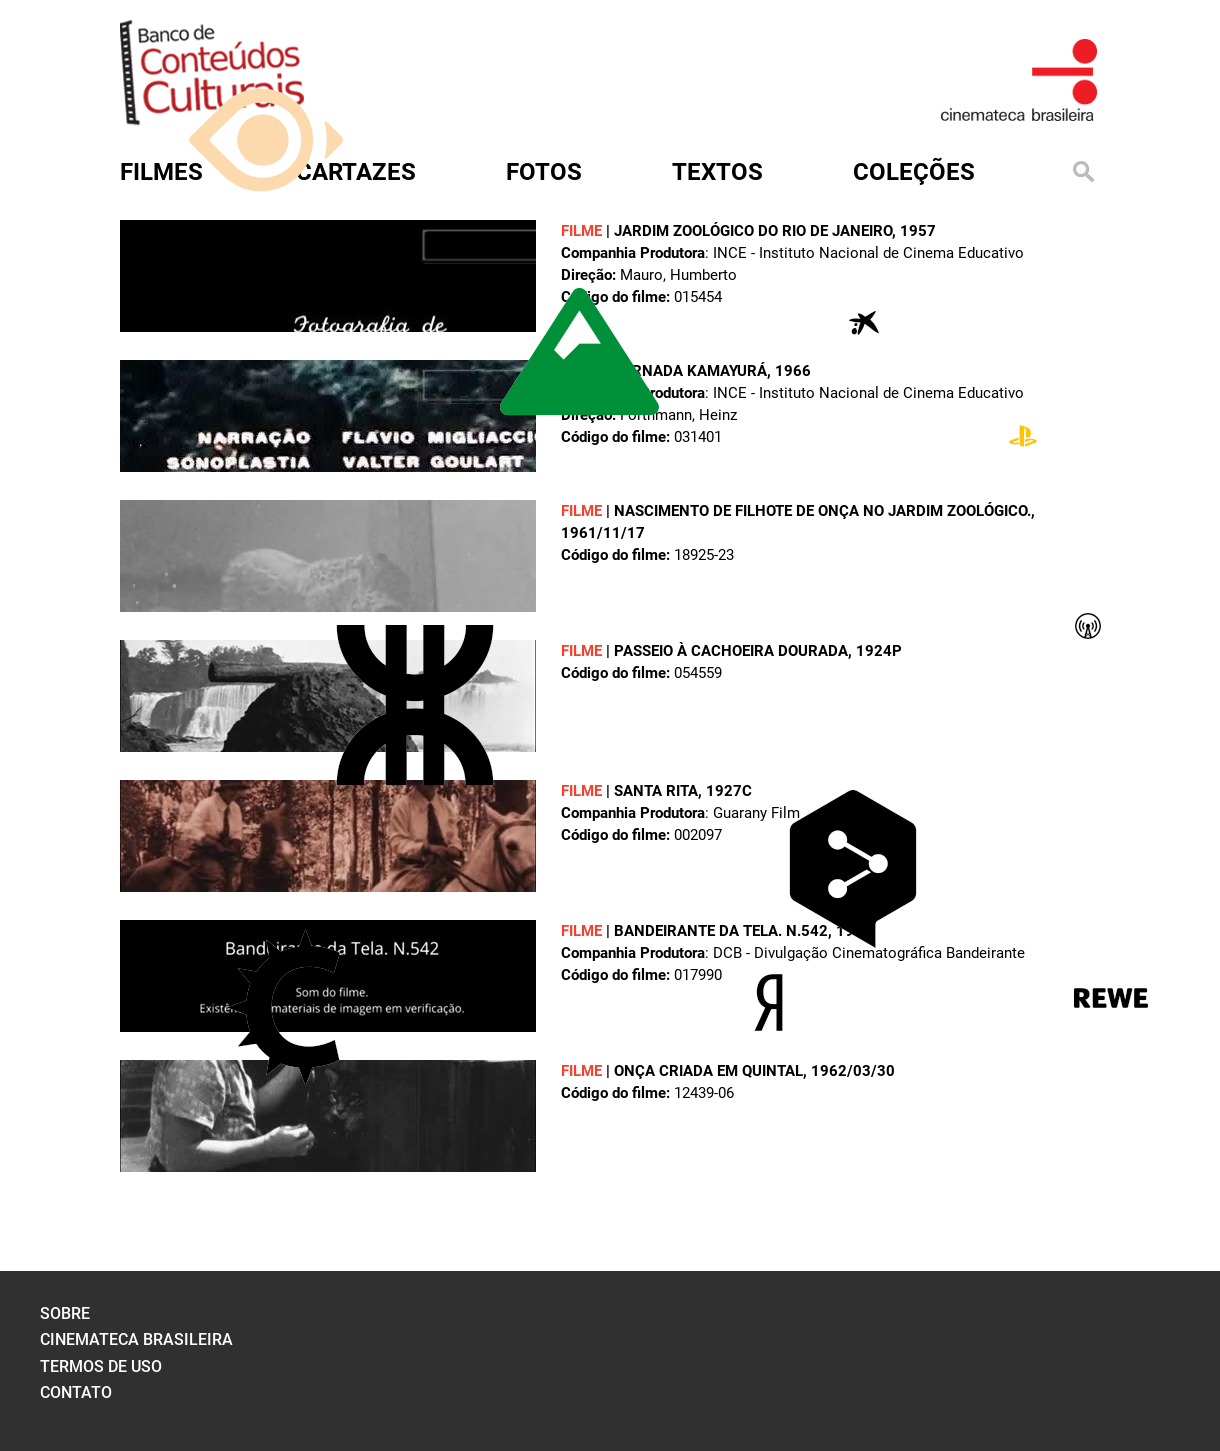 The width and height of the screenshot is (1220, 1451). What do you see at coordinates (283, 1007) in the screenshot?
I see `open stencyl game development software` at bounding box center [283, 1007].